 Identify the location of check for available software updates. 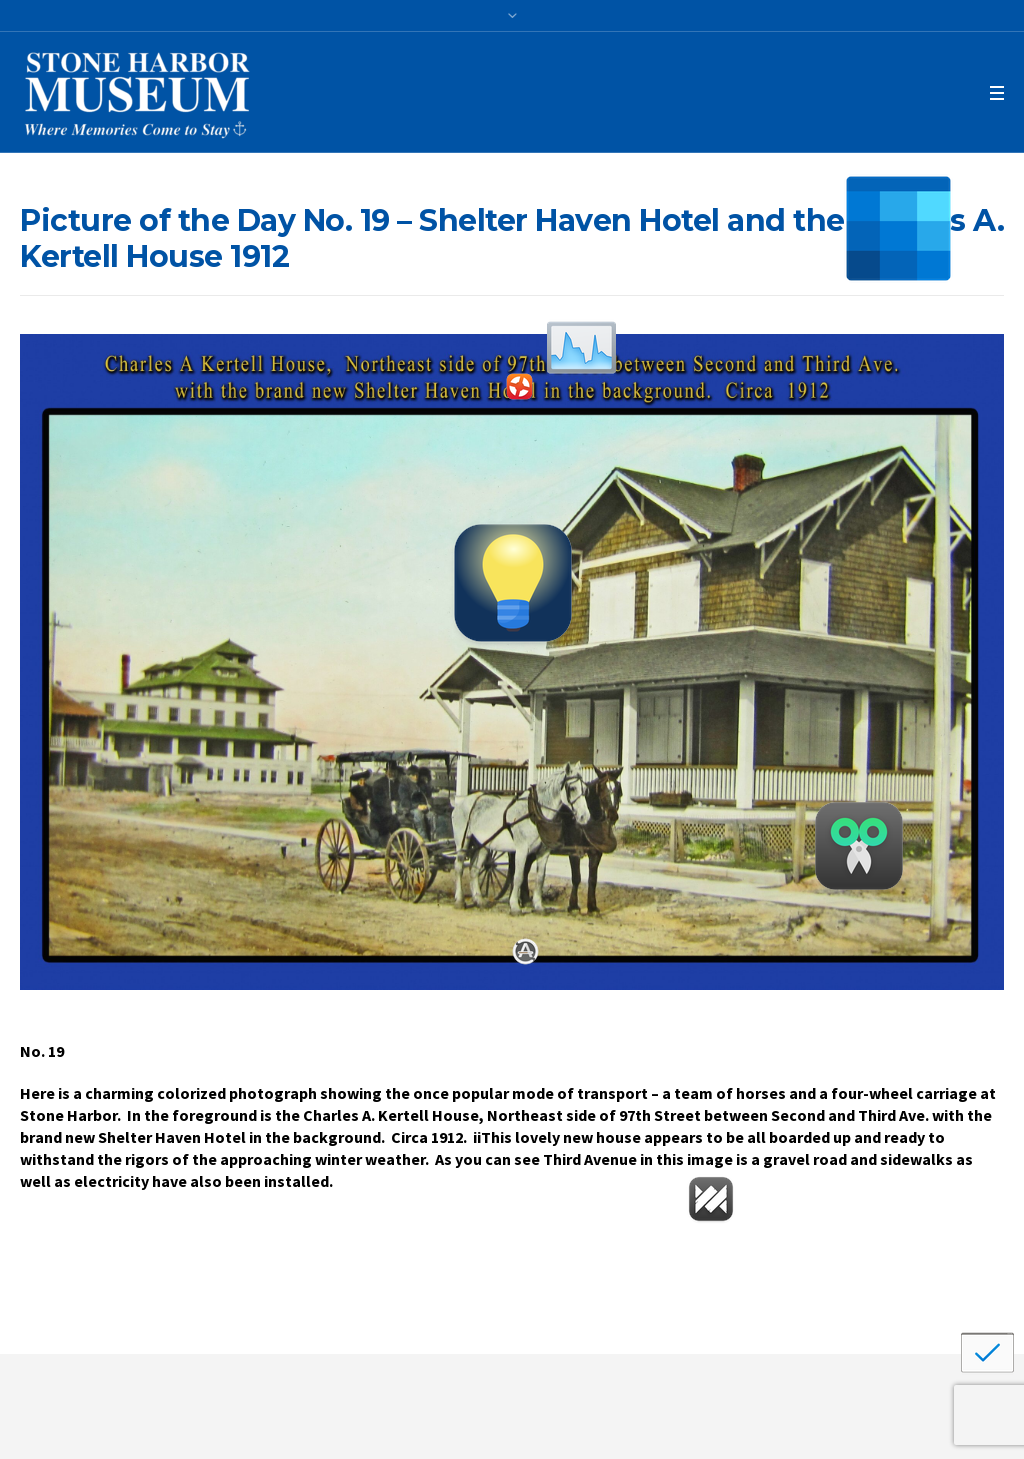
(525, 951).